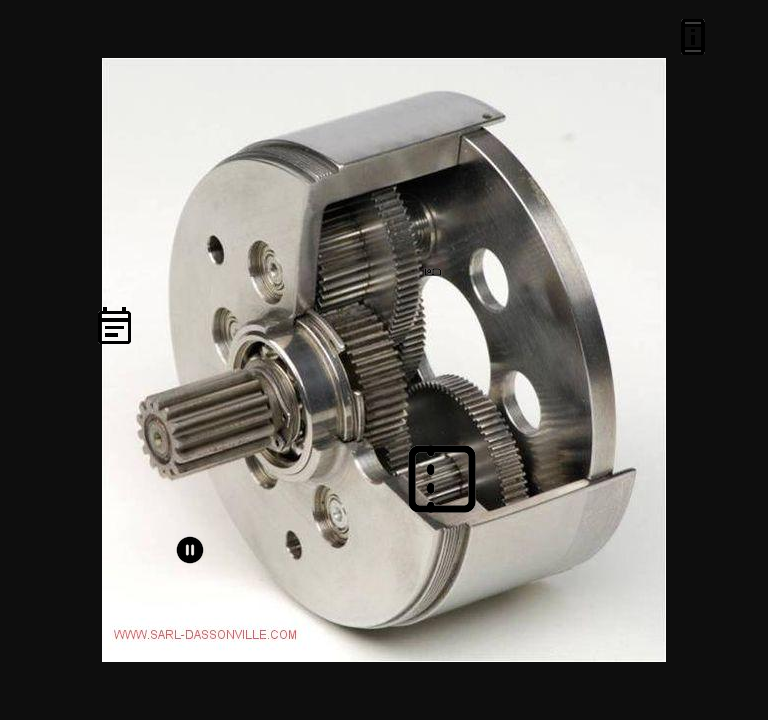 The height and width of the screenshot is (720, 768). Describe the element at coordinates (433, 272) in the screenshot. I see `select a private suite seat option` at that location.